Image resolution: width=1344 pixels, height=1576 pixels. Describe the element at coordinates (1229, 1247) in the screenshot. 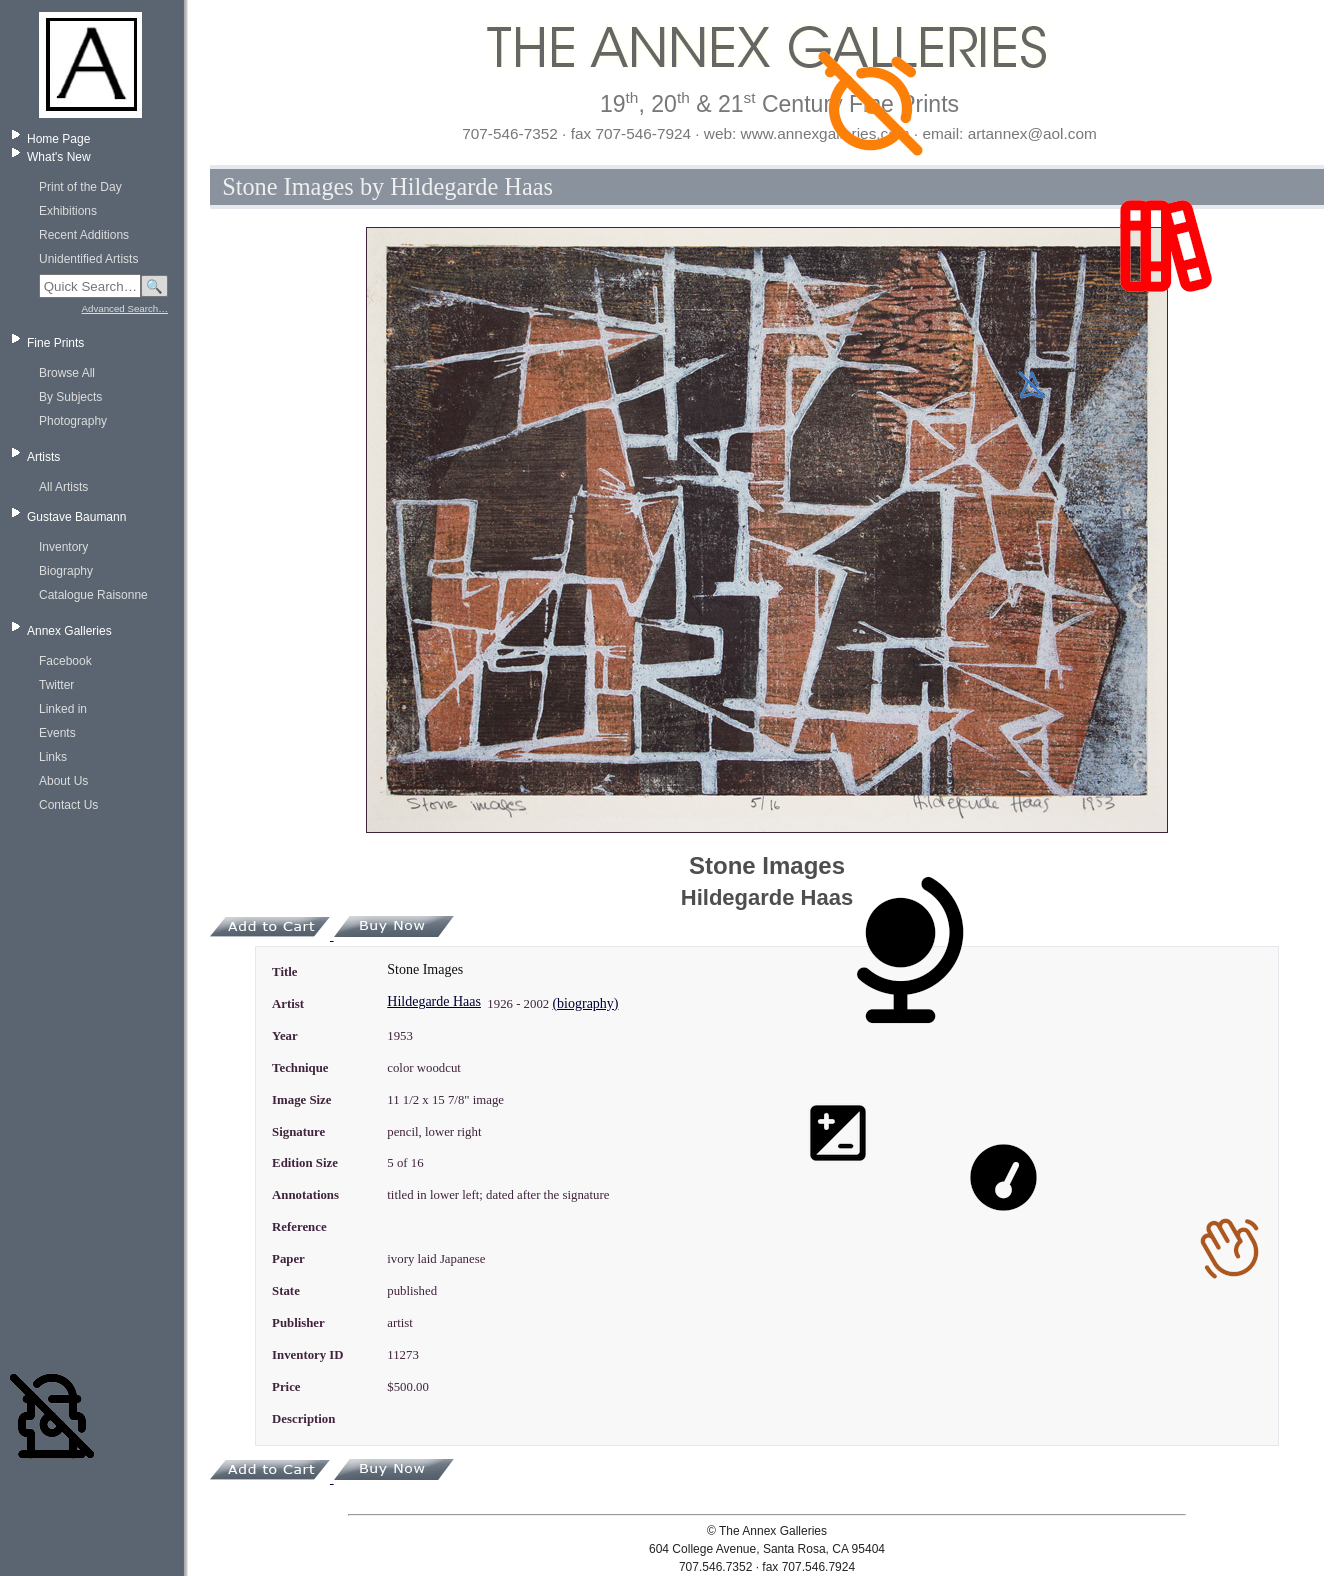

I see `send a greeting or say hello` at that location.